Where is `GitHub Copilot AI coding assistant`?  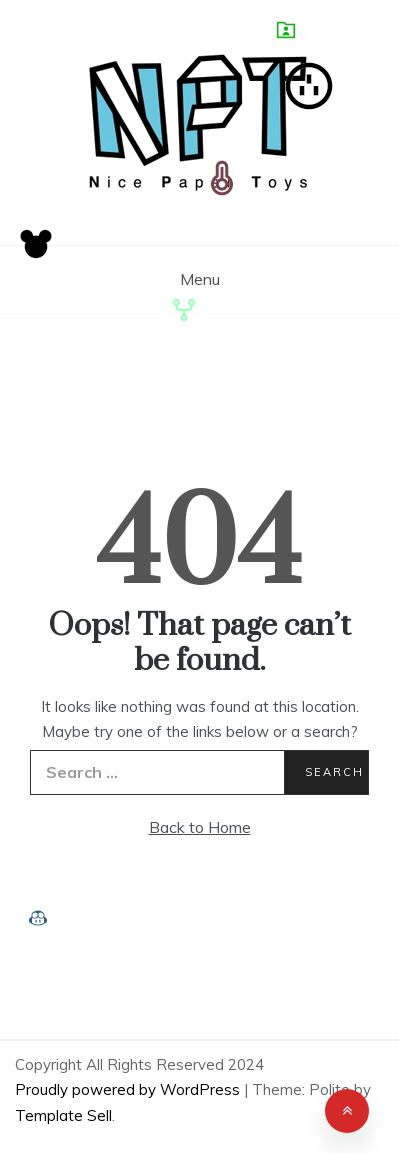 GitHub Copilot AI coding assistant is located at coordinates (38, 918).